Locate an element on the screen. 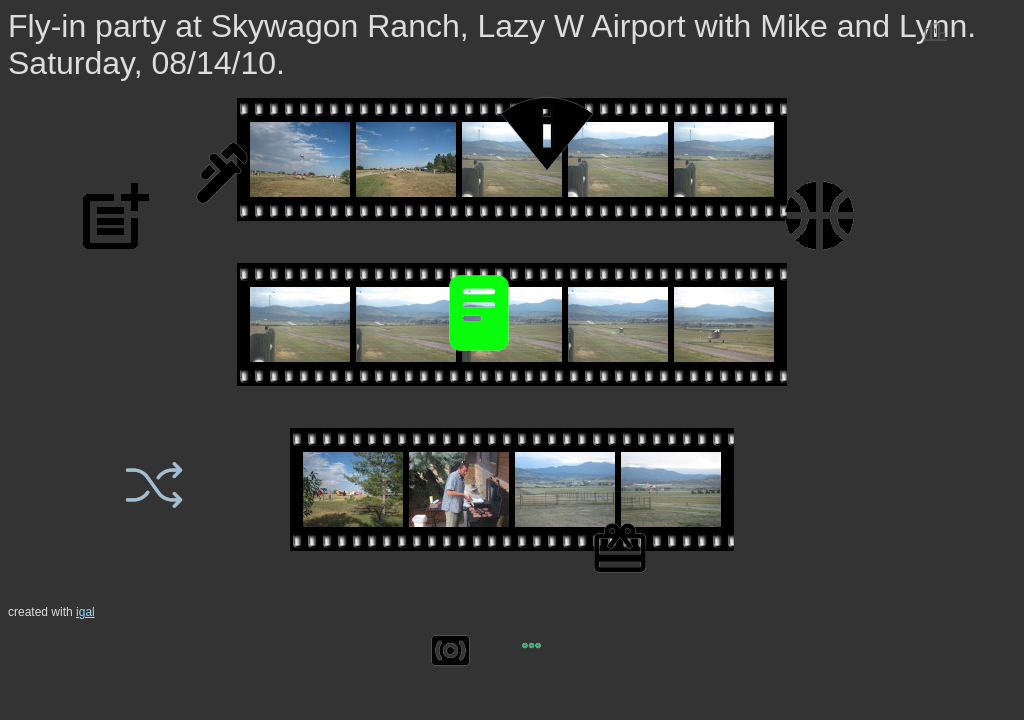 The height and width of the screenshot is (720, 1024). view gift card balance is located at coordinates (620, 549).